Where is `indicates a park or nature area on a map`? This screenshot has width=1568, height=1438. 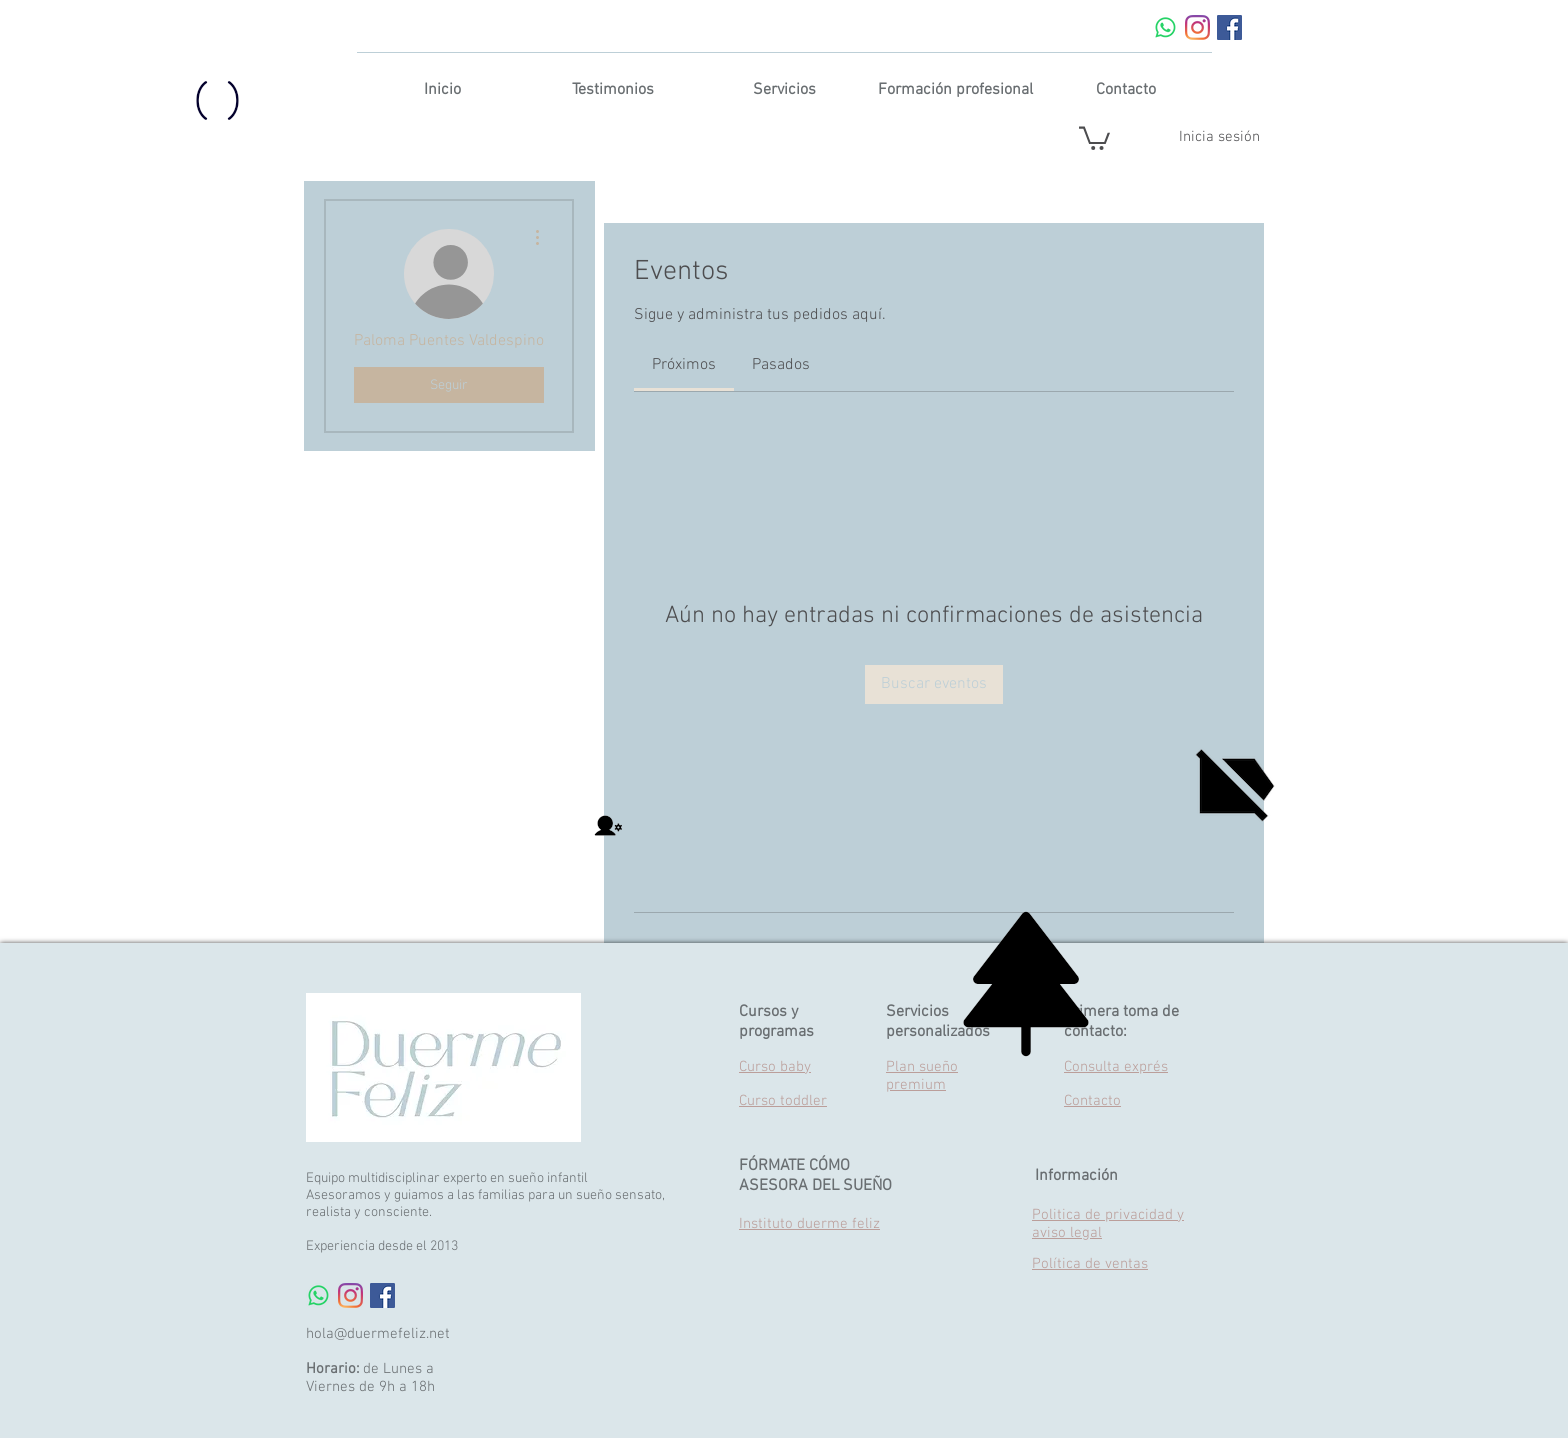 indicates a park or nature area on a map is located at coordinates (1026, 984).